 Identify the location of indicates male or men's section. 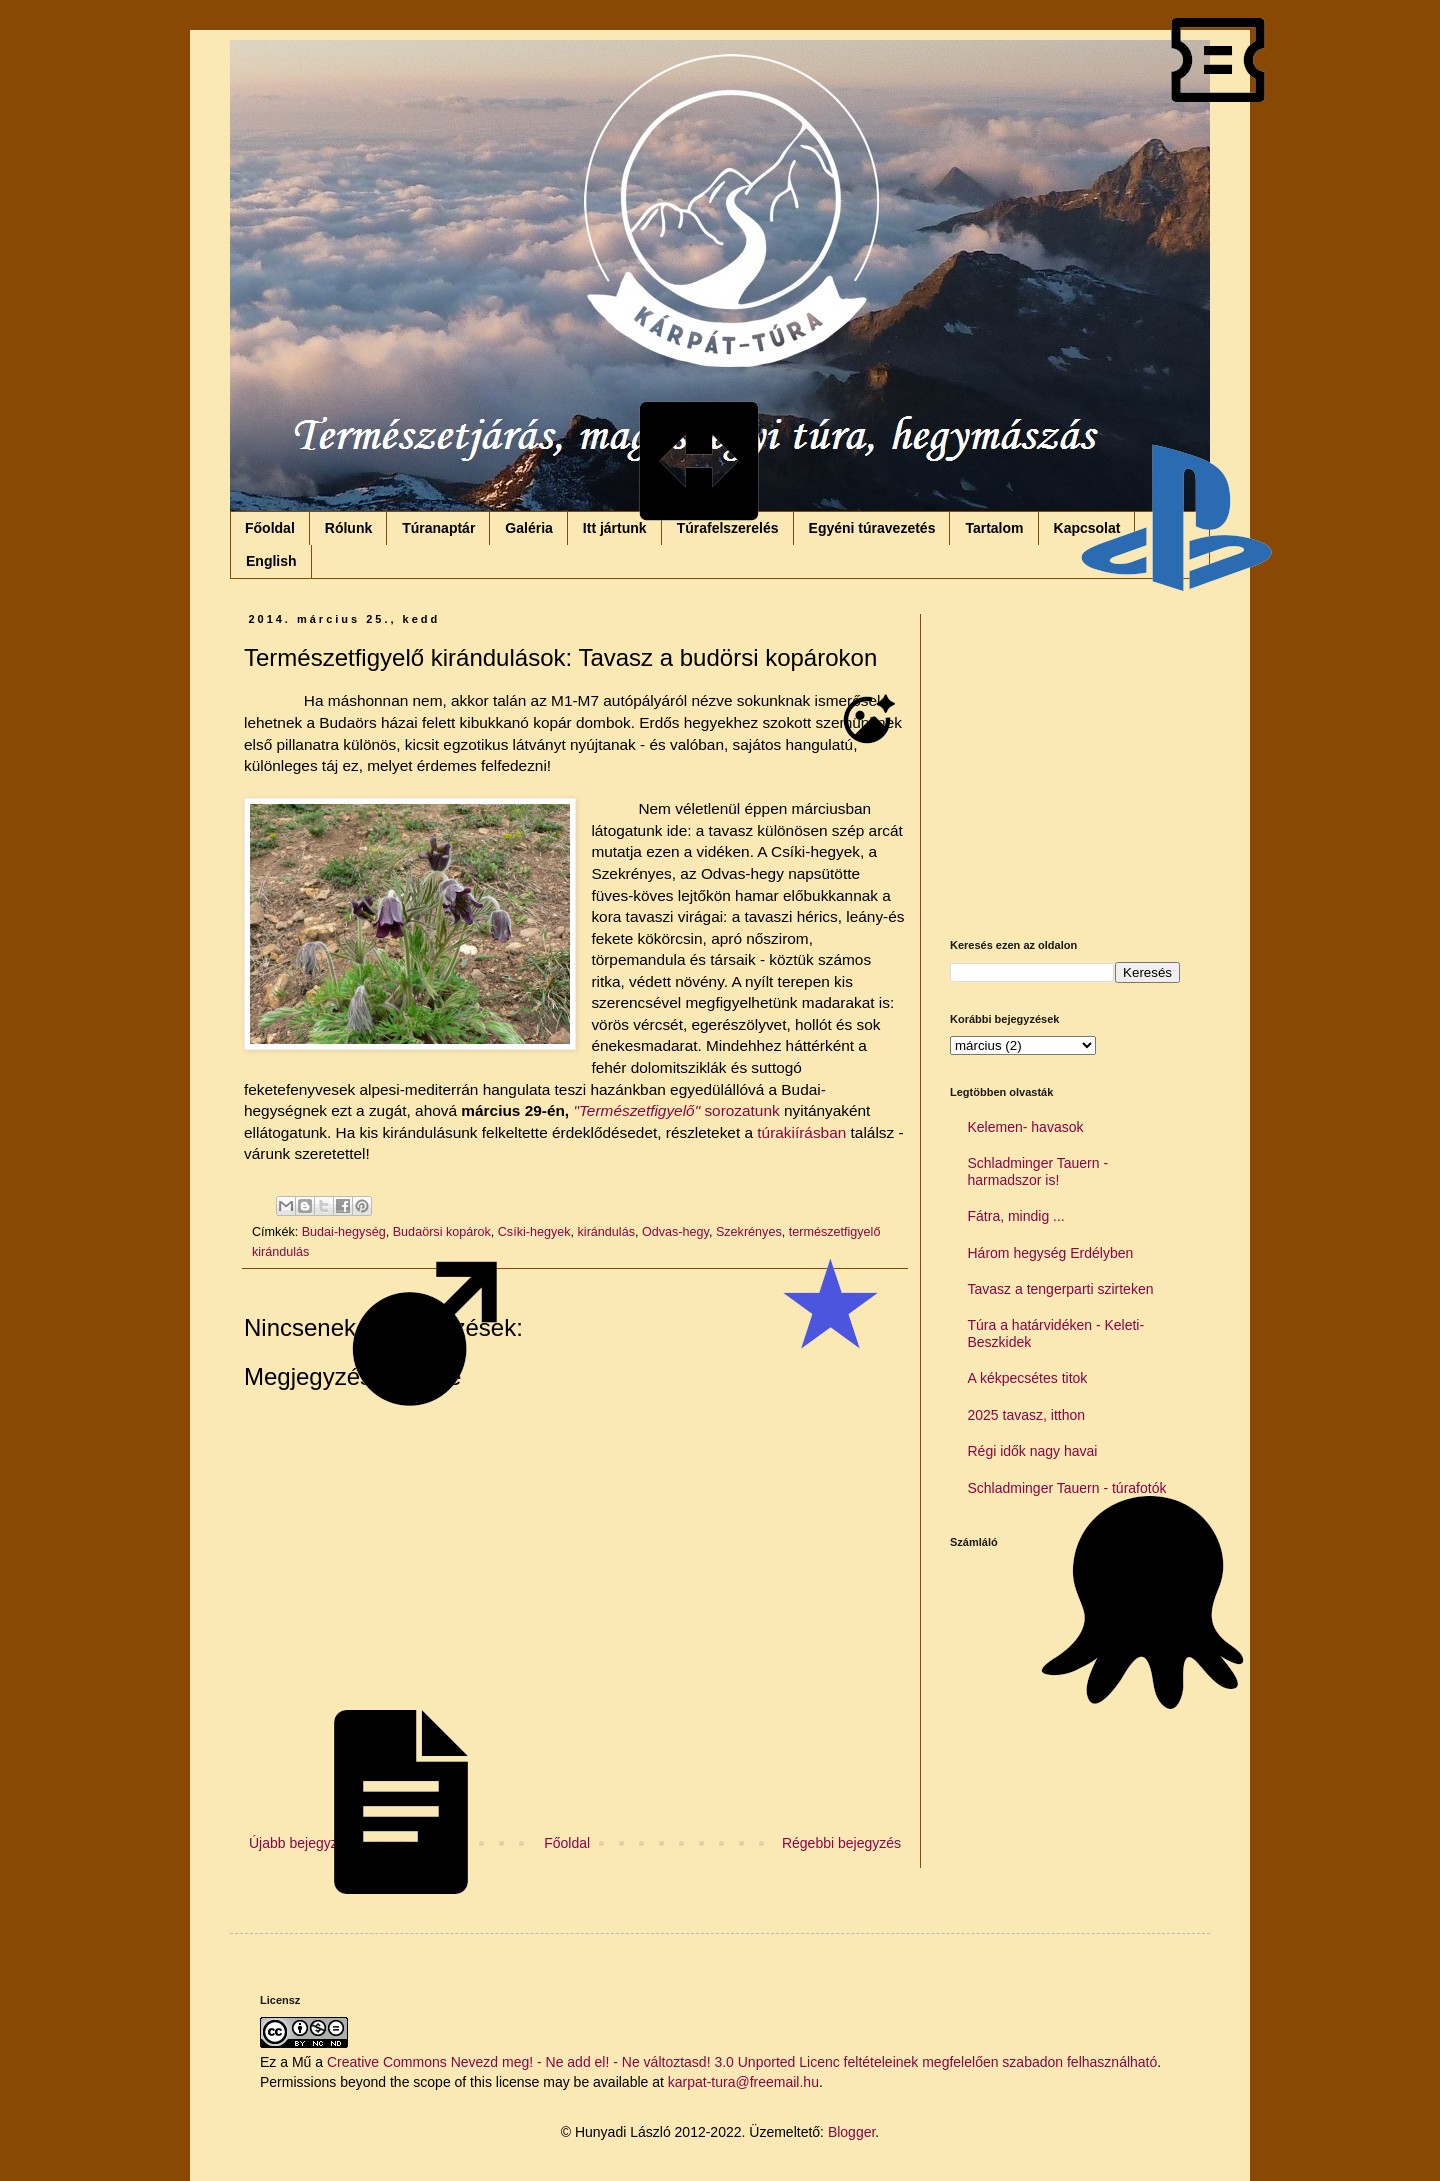
(421, 1330).